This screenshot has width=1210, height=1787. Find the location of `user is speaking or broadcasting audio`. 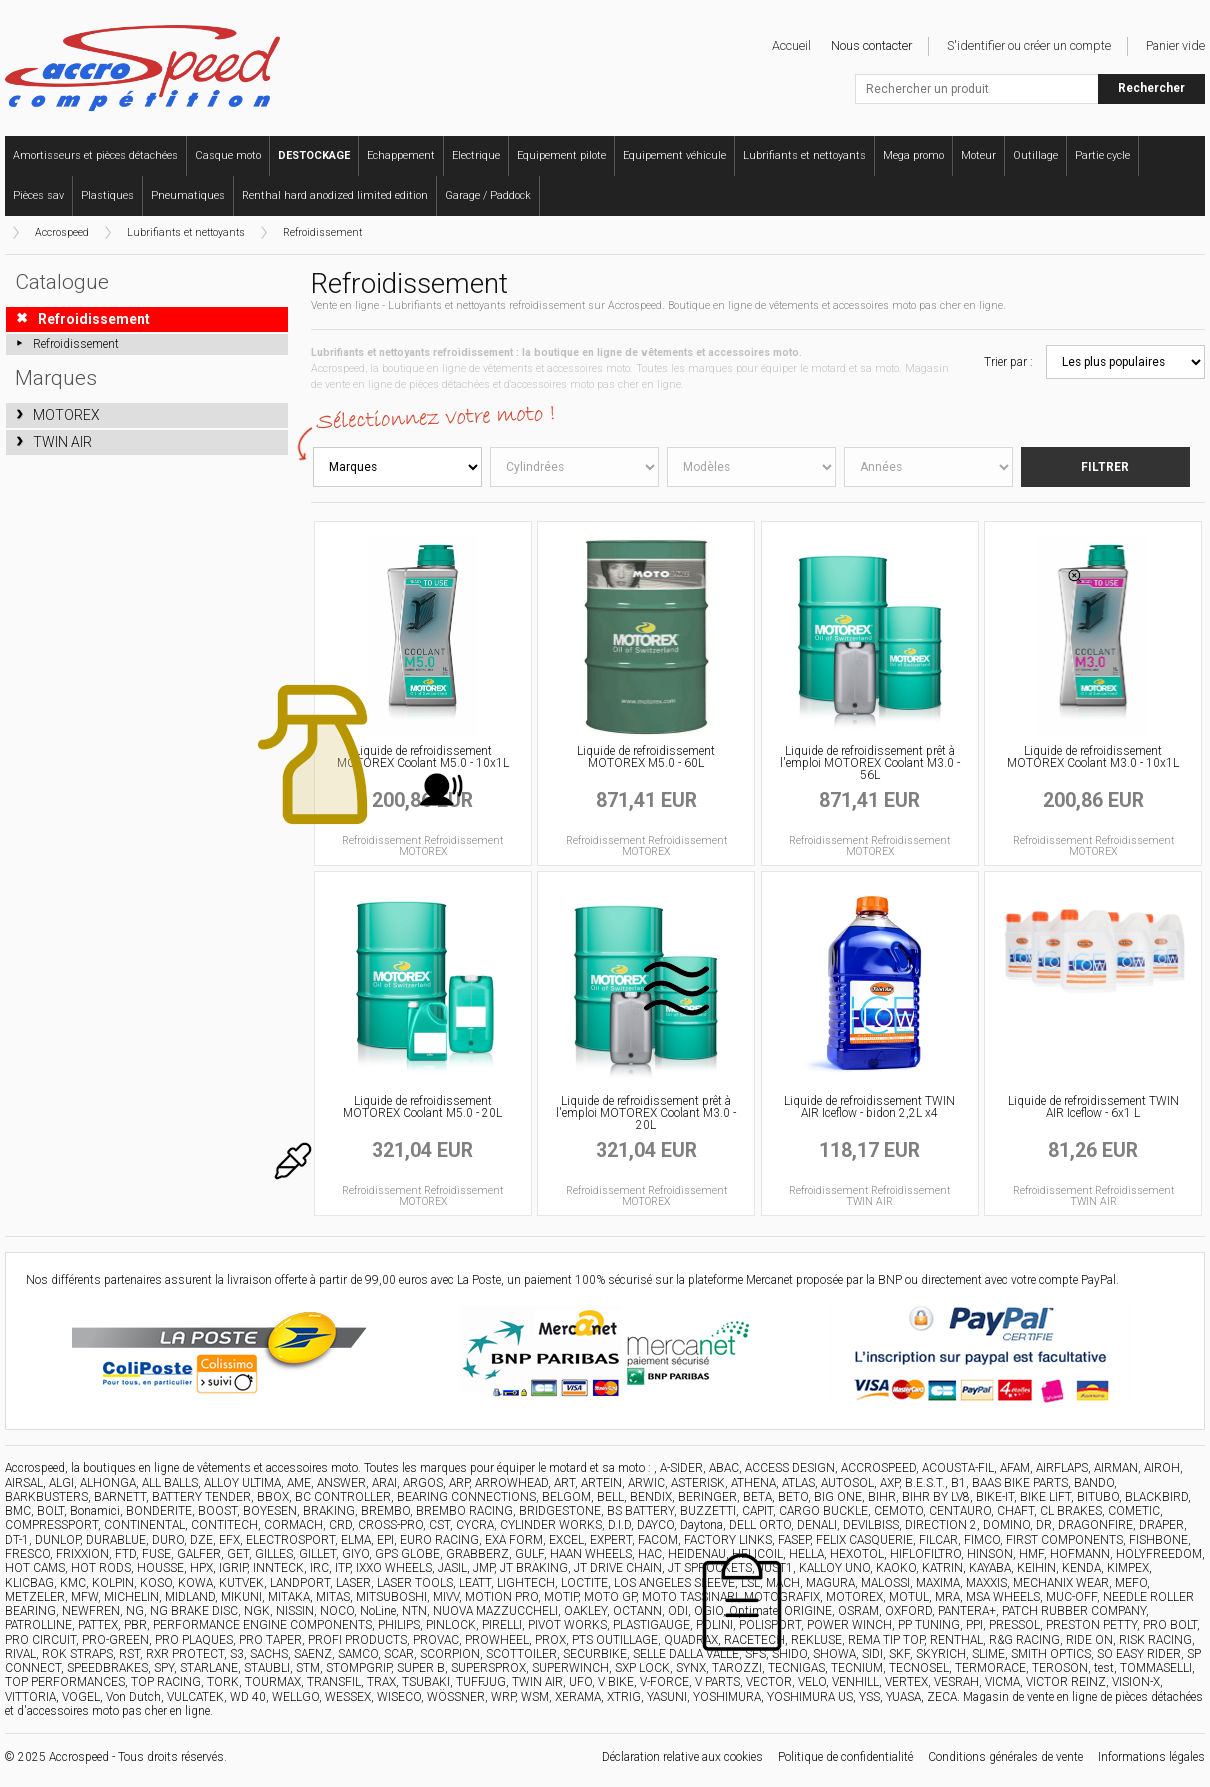

user is speaking or broadcasting audio is located at coordinates (440, 789).